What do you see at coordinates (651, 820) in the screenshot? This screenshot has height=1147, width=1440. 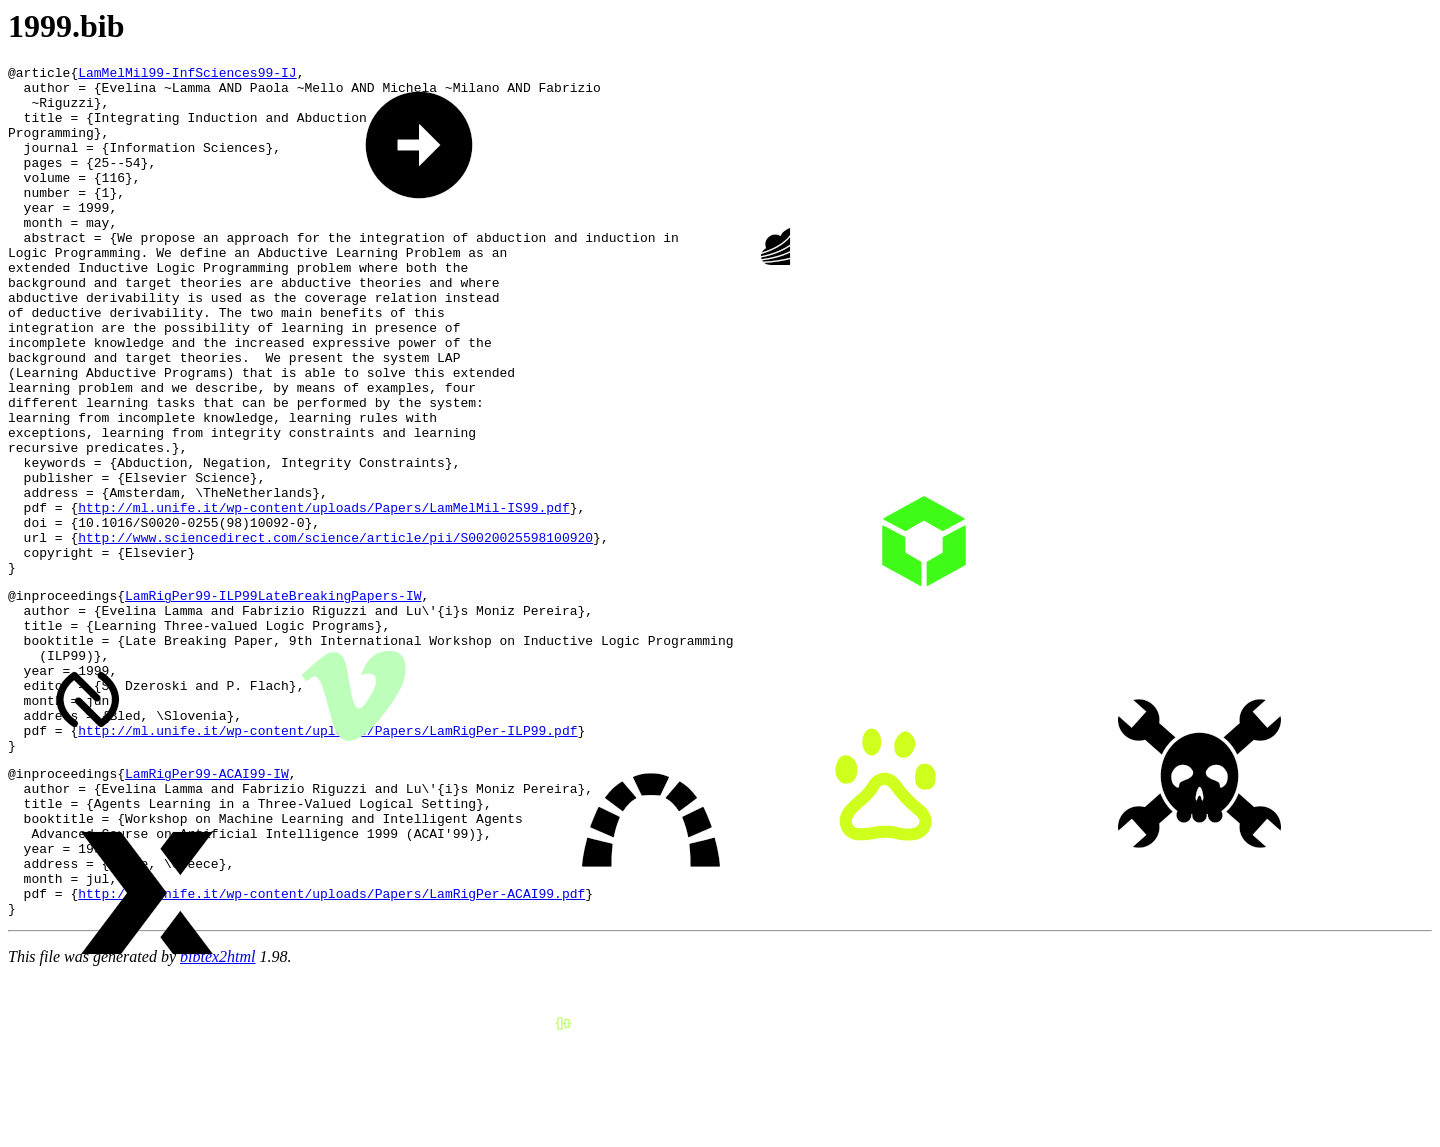 I see `open redmine project management` at bounding box center [651, 820].